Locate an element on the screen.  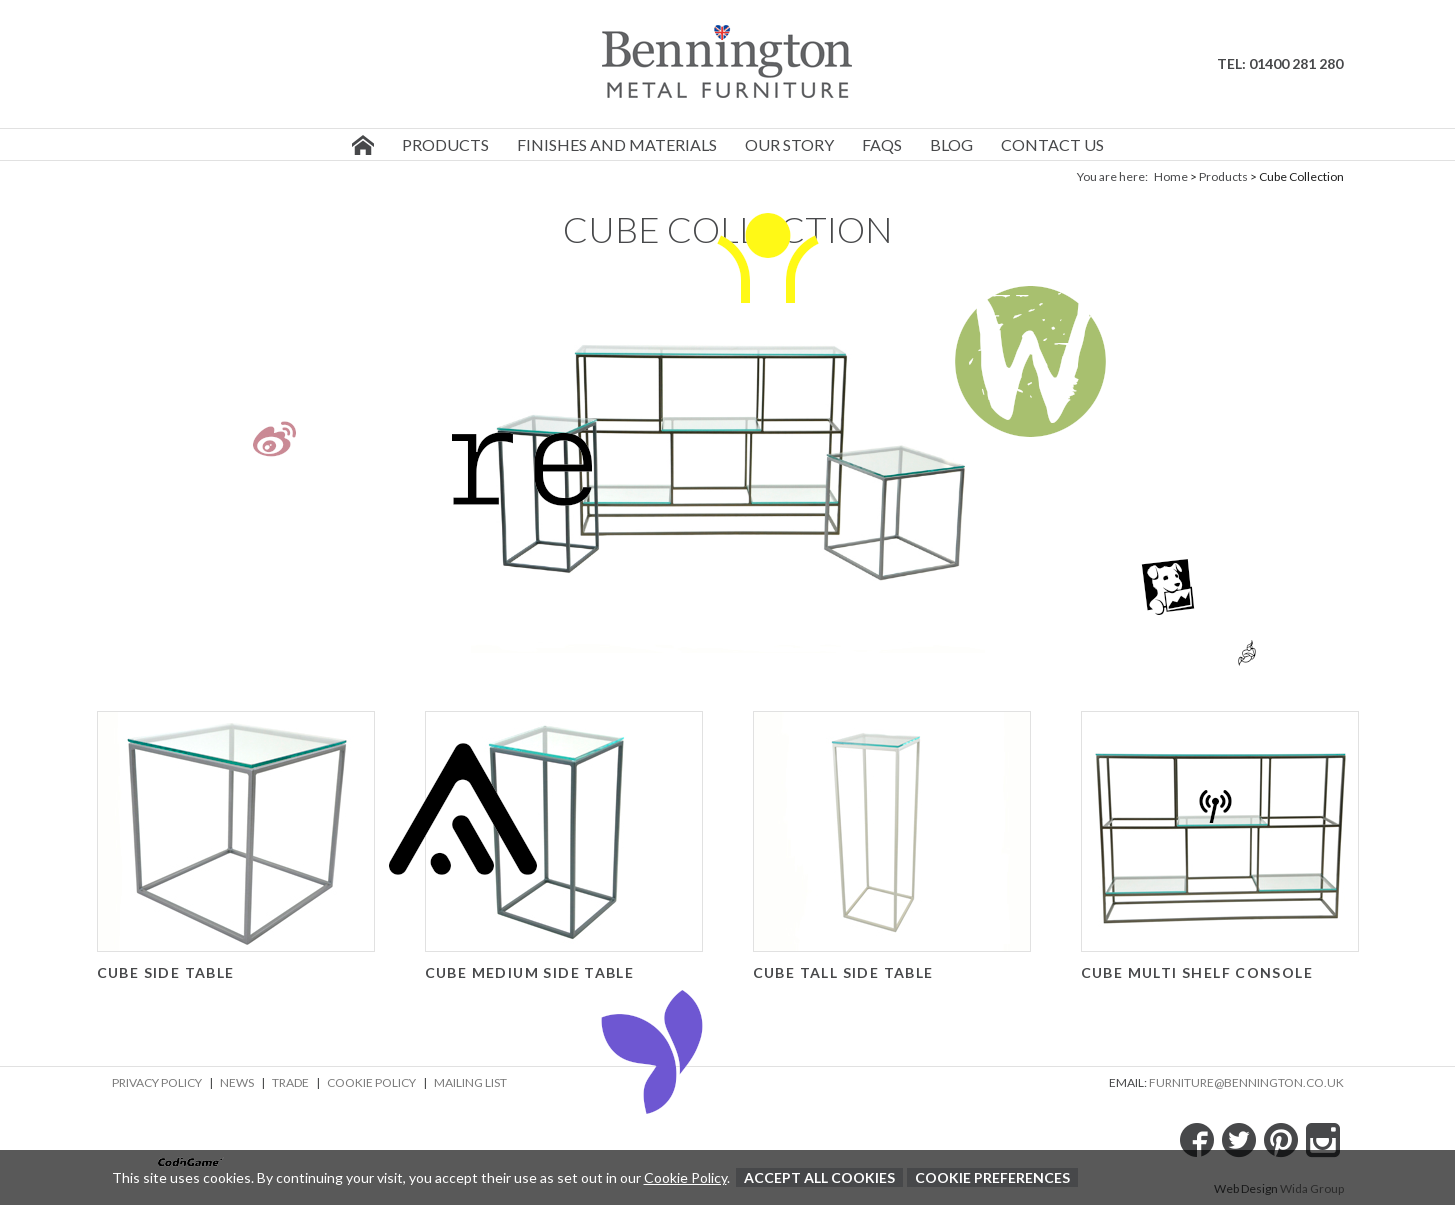
yii php framework logo is located at coordinates (652, 1052).